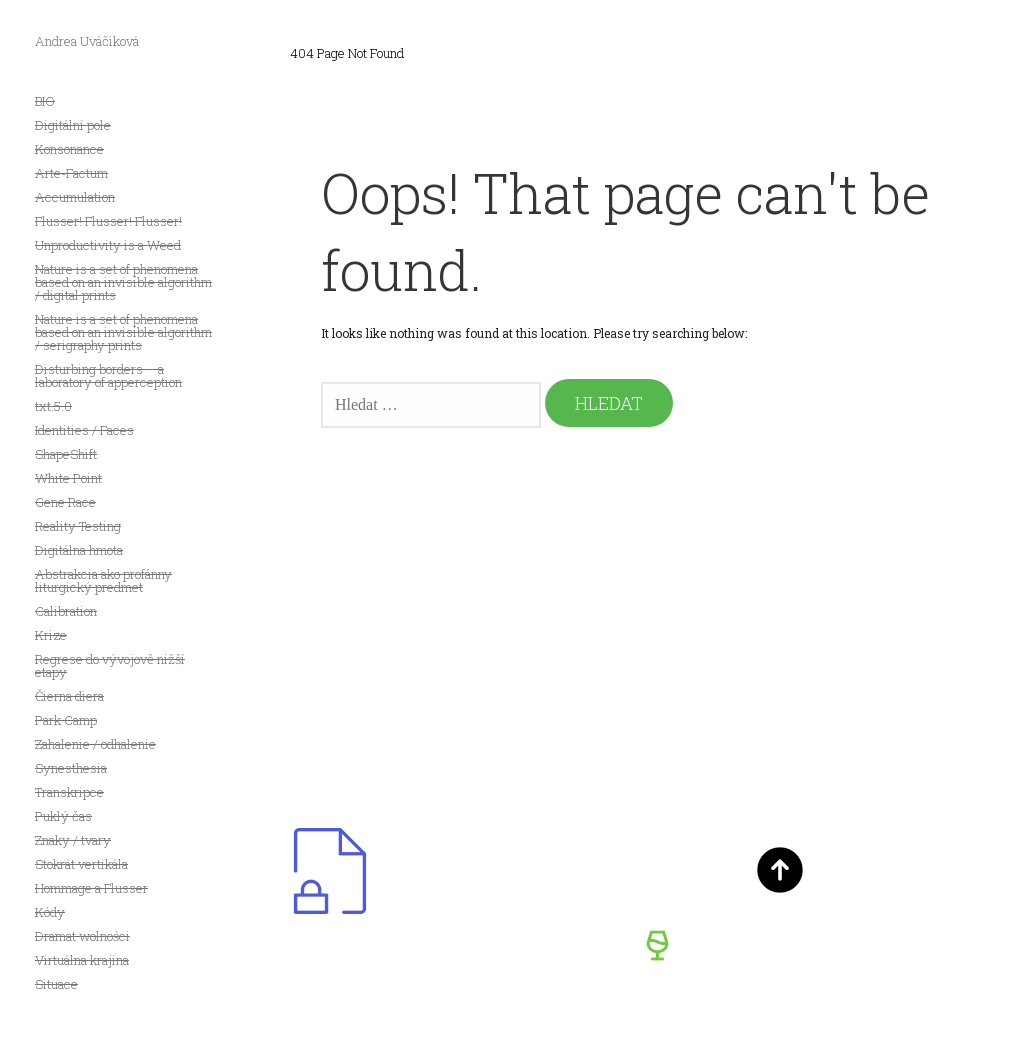 This screenshot has height=1037, width=1024. I want to click on access a password-protected file, so click(330, 871).